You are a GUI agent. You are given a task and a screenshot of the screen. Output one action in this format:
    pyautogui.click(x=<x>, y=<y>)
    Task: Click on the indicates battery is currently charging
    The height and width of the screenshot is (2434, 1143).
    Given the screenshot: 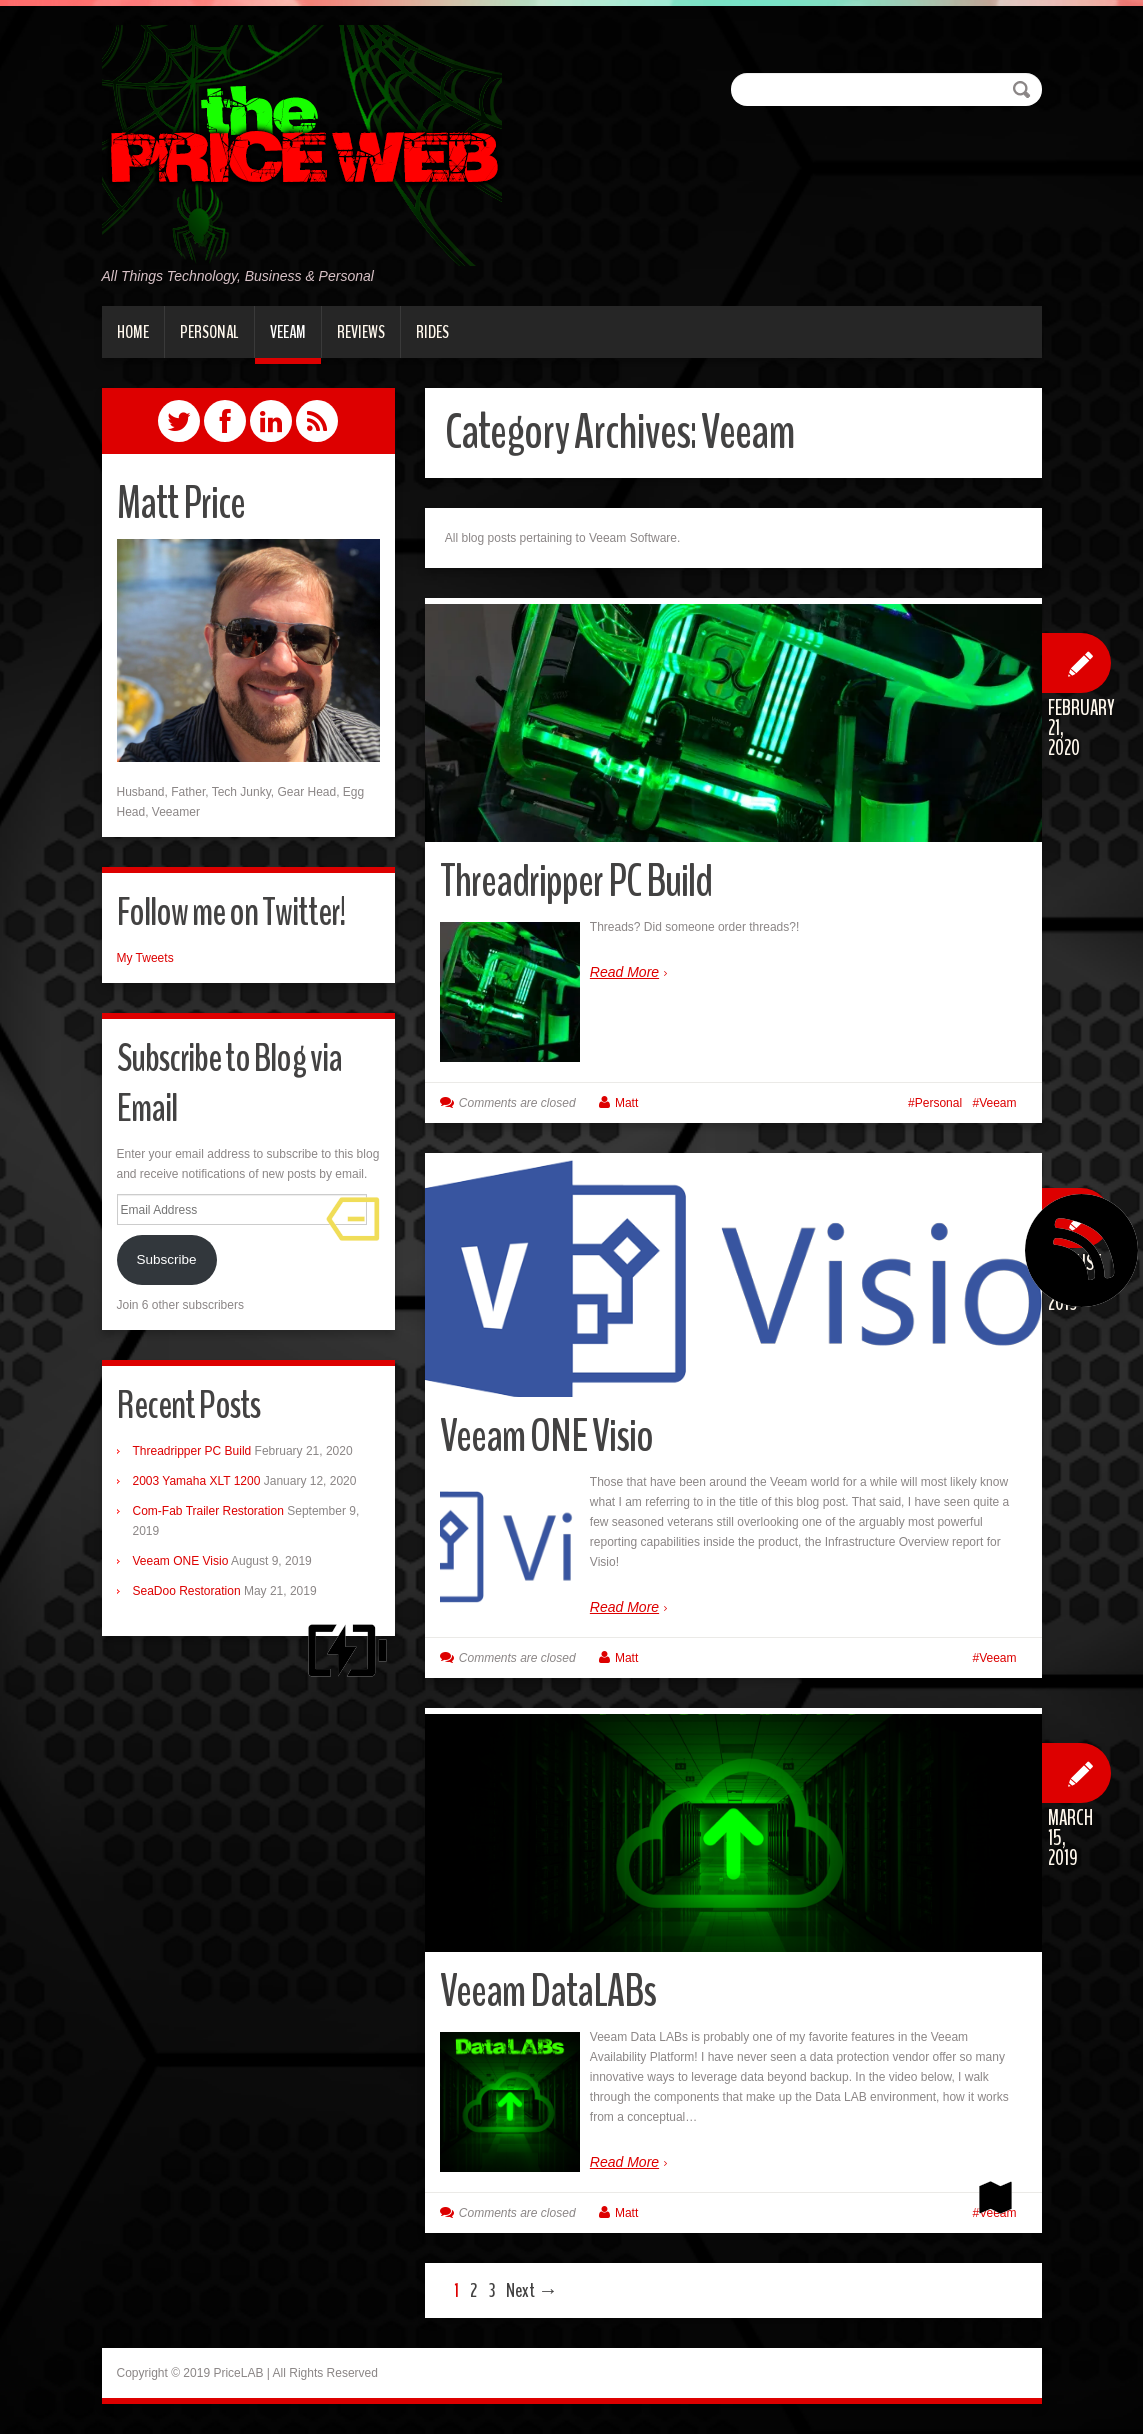 What is the action you would take?
    pyautogui.click(x=345, y=1650)
    